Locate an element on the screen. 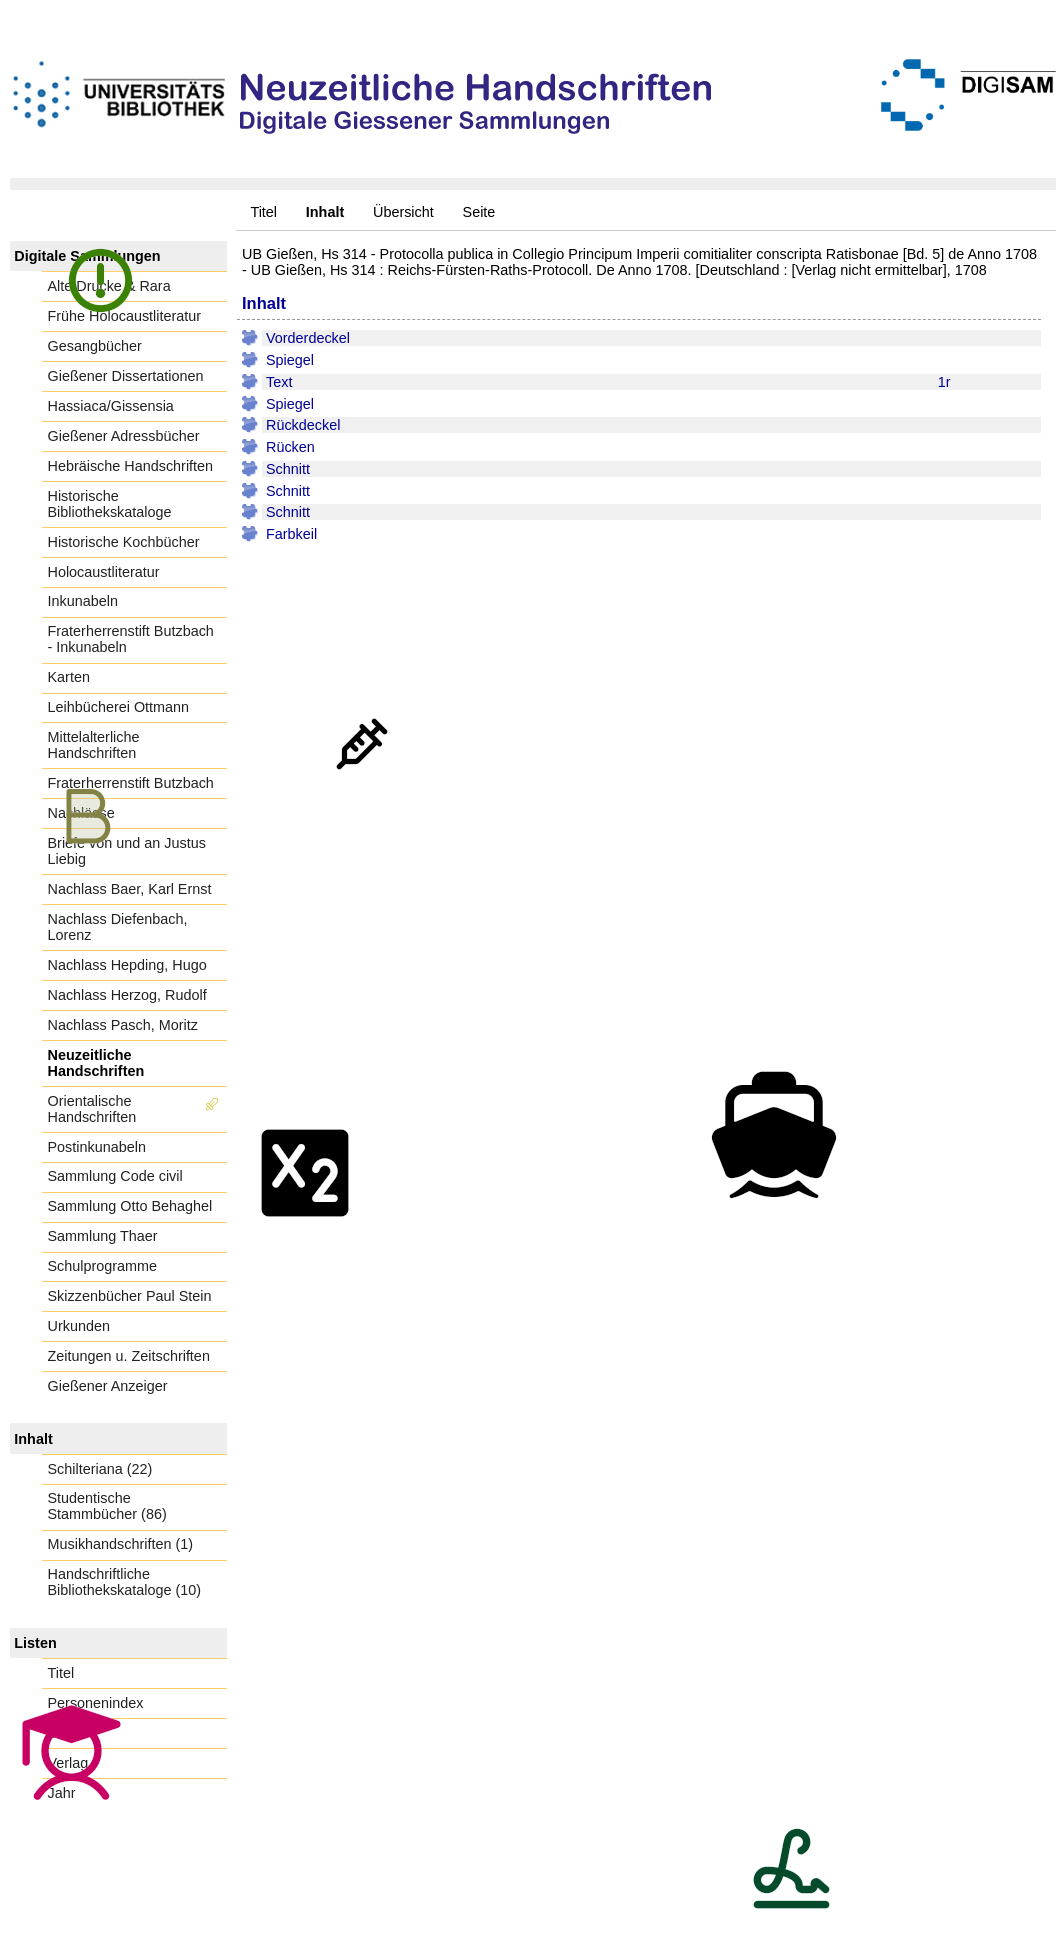  view student profile or account is located at coordinates (71, 1754).